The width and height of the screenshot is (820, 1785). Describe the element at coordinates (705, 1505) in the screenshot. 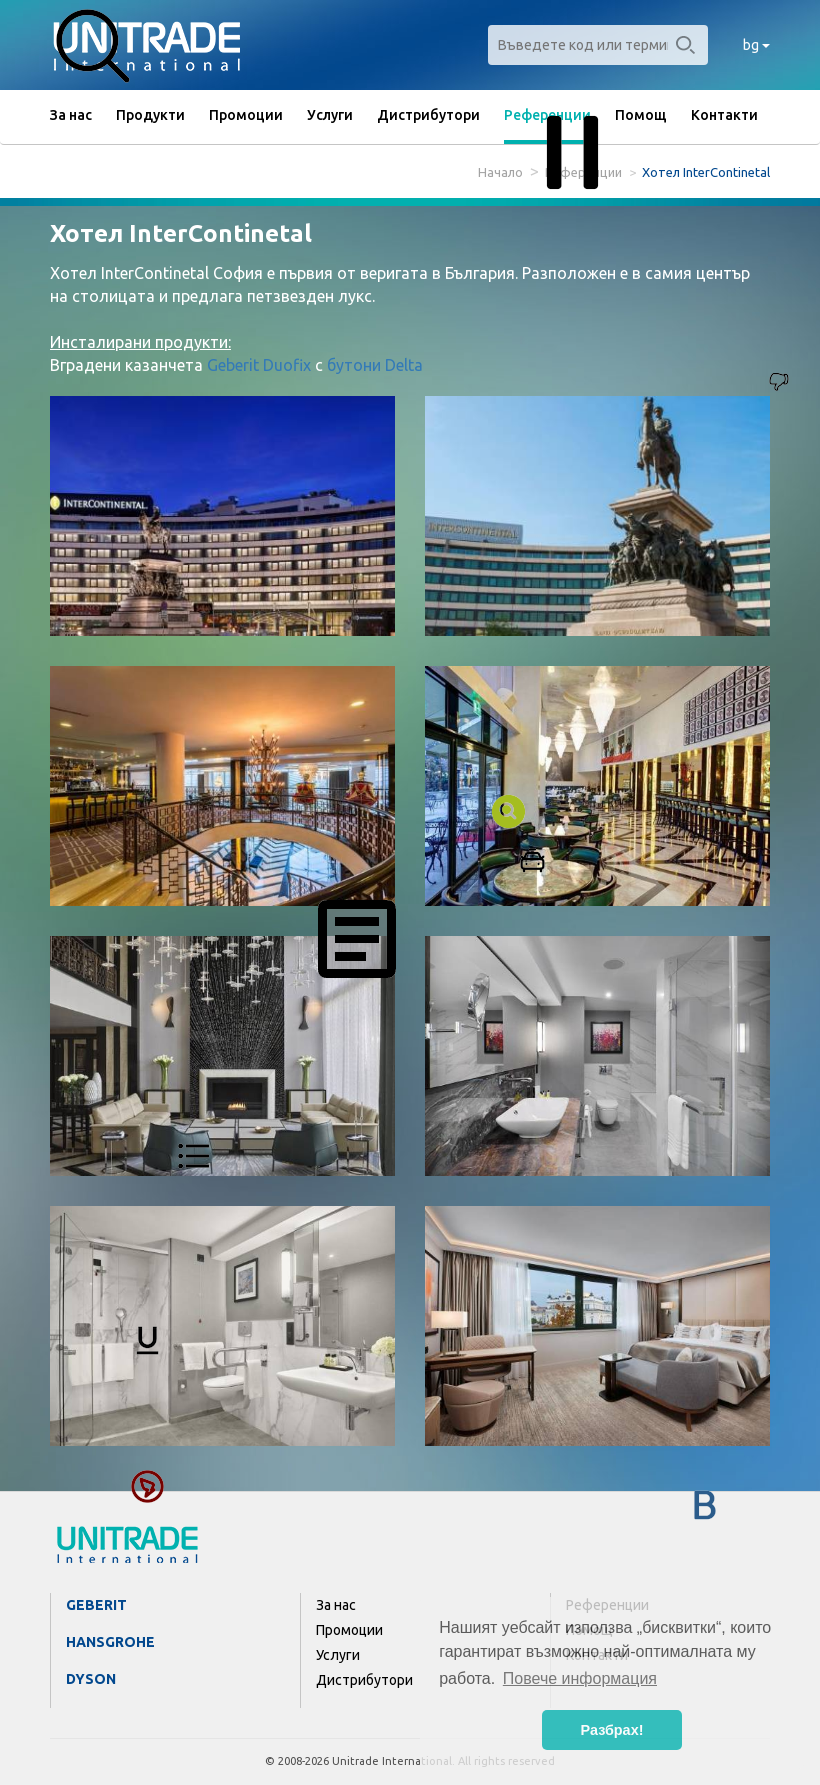

I see `apply bold formatting to selected text` at that location.